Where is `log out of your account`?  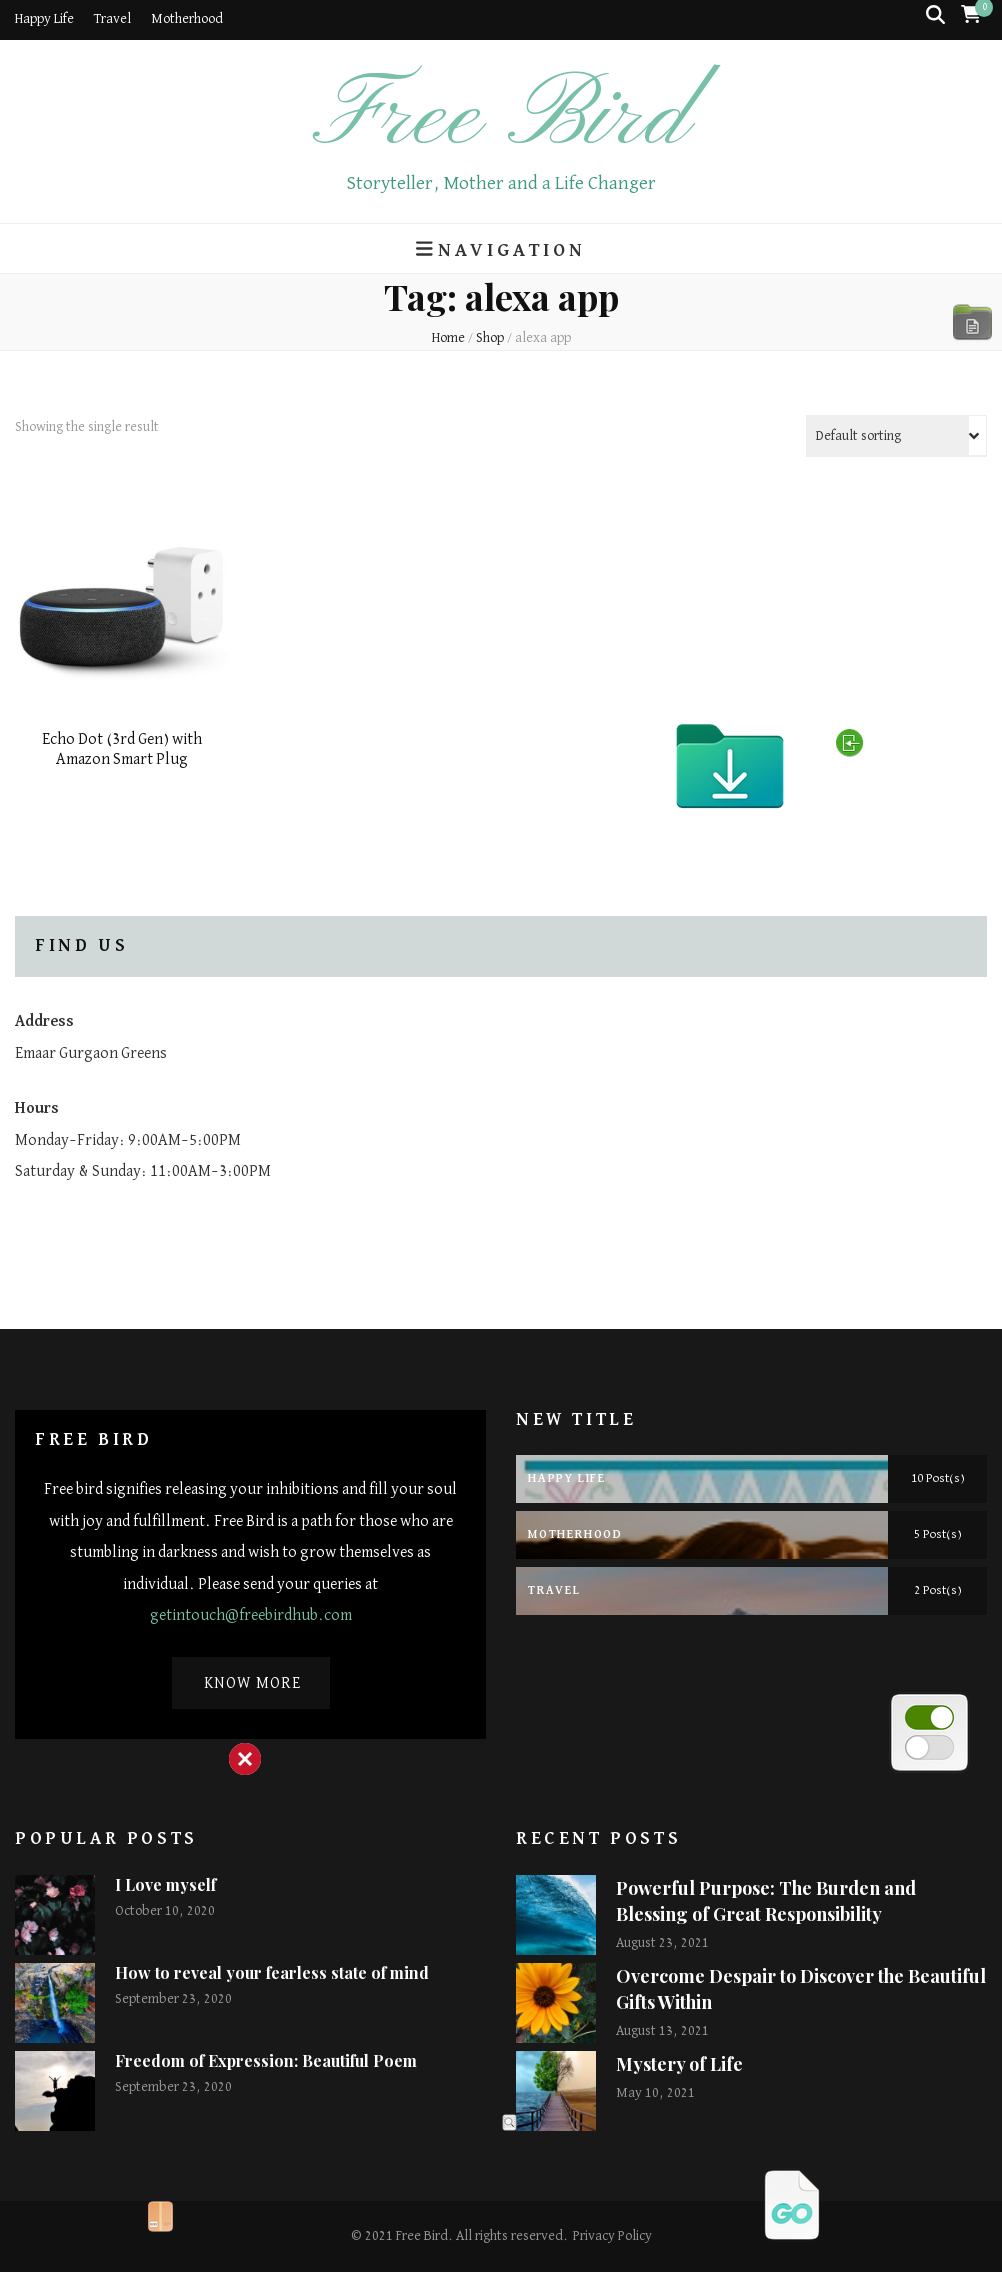 log out of your account is located at coordinates (850, 743).